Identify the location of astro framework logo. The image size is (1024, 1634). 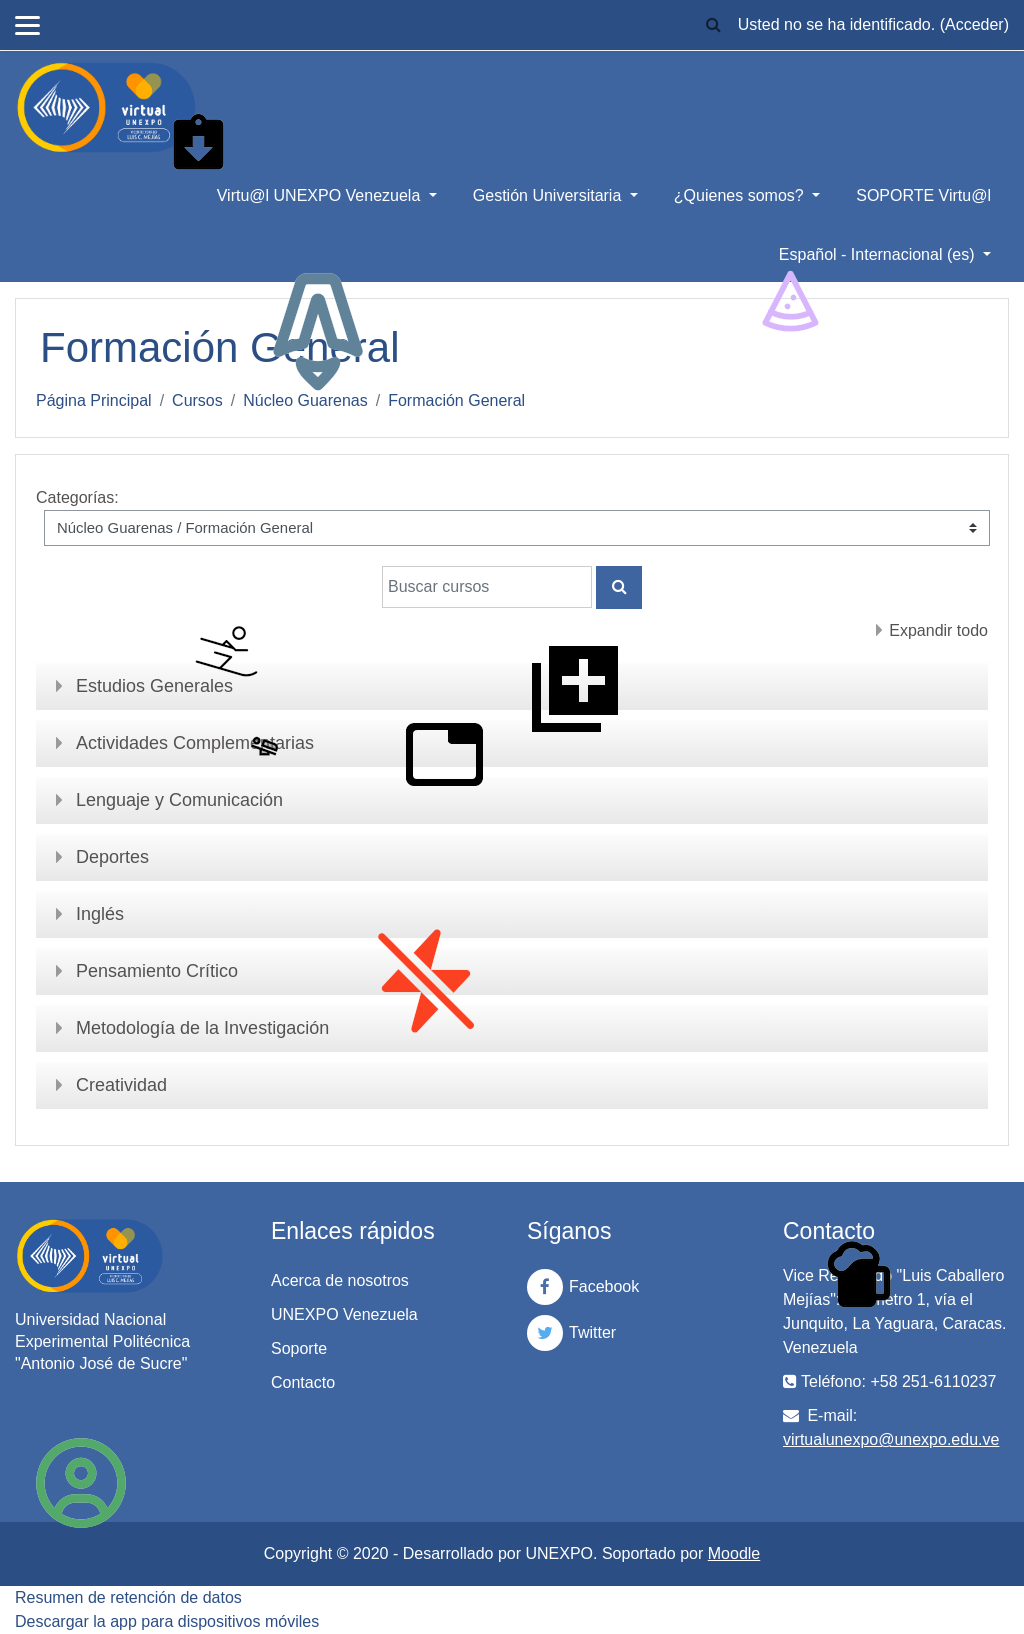
(318, 329).